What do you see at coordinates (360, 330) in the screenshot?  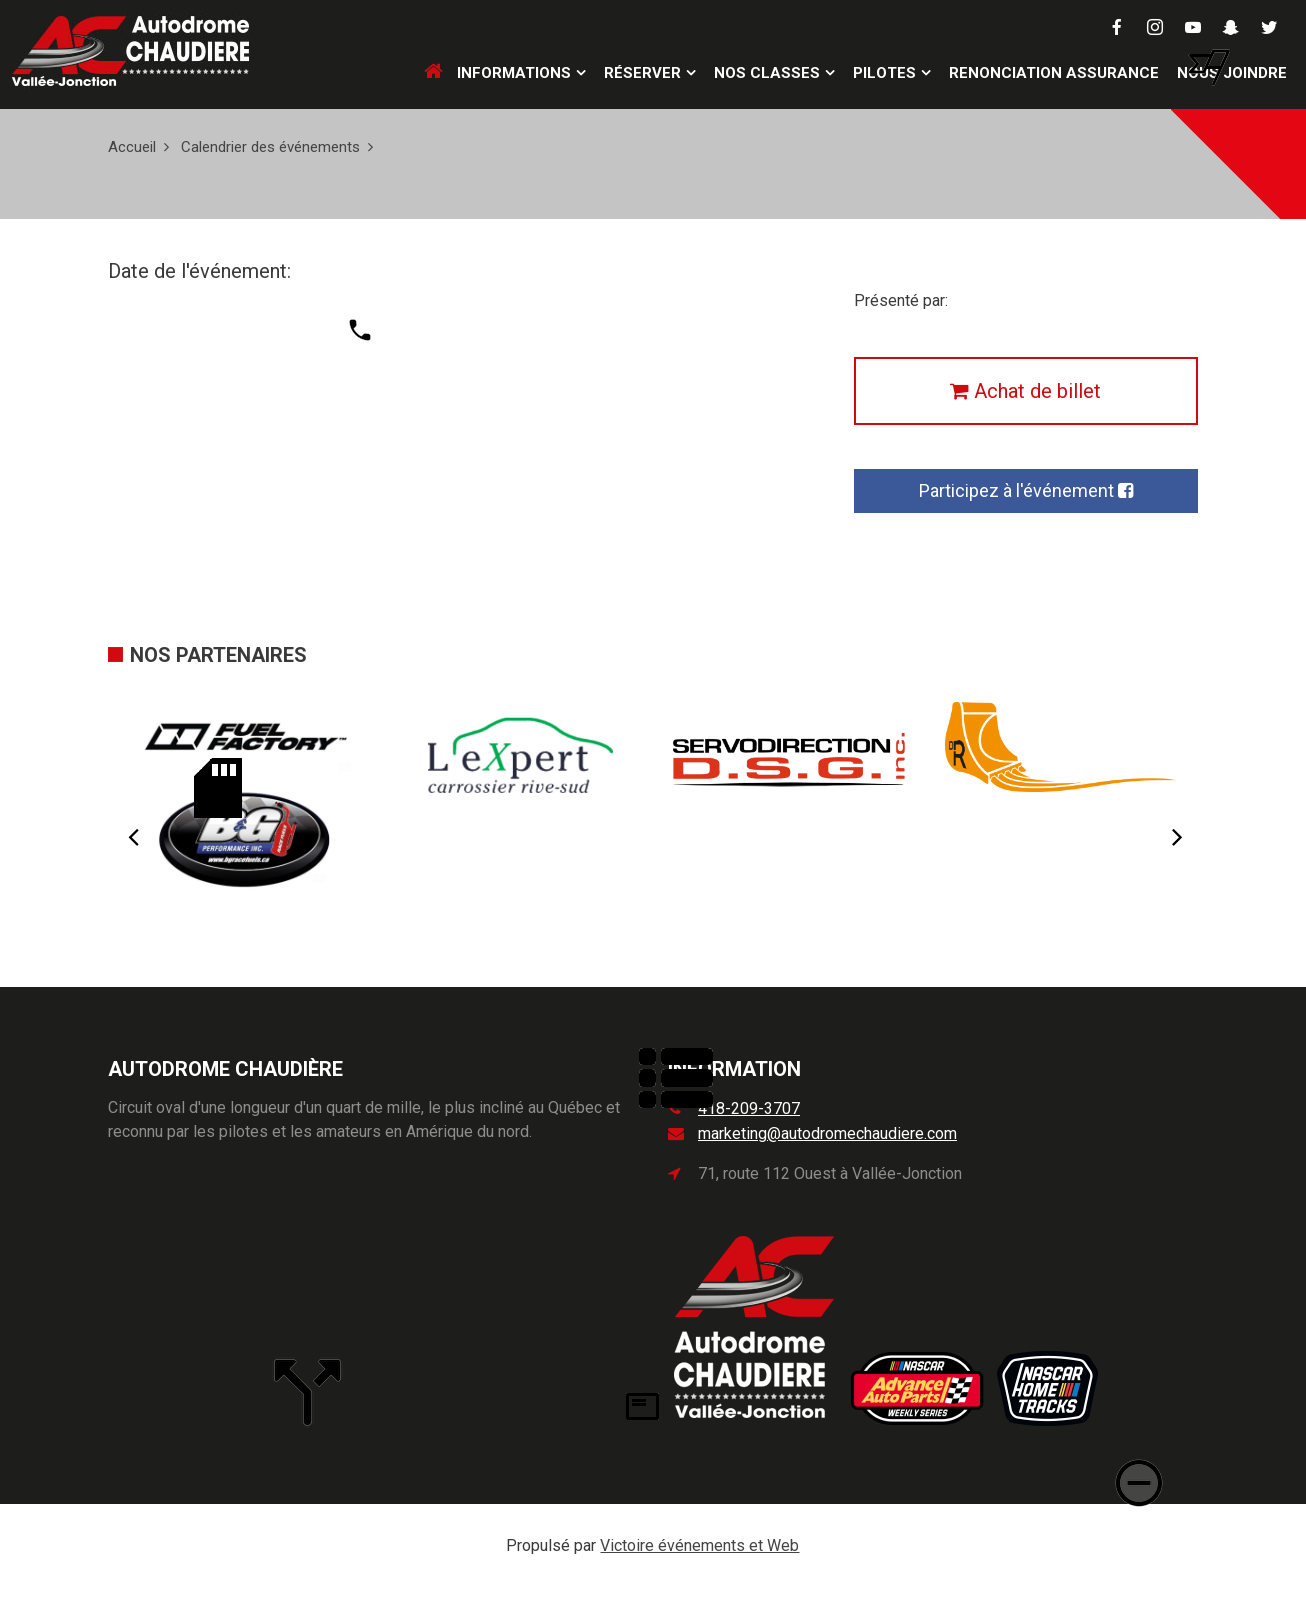 I see `make a phone call` at bounding box center [360, 330].